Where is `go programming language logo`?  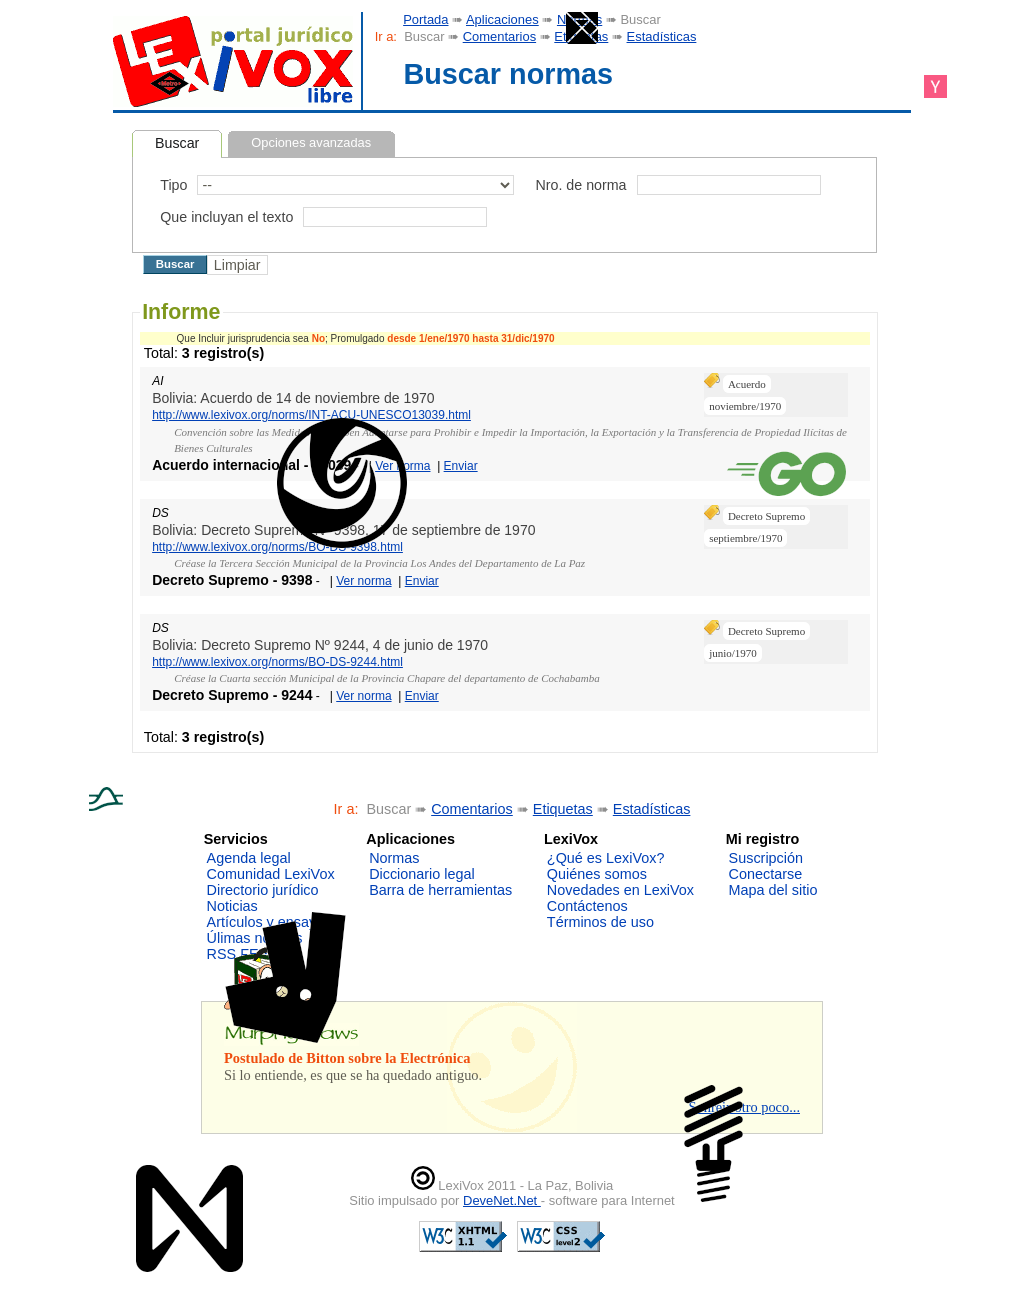 go programming language logo is located at coordinates (786, 475).